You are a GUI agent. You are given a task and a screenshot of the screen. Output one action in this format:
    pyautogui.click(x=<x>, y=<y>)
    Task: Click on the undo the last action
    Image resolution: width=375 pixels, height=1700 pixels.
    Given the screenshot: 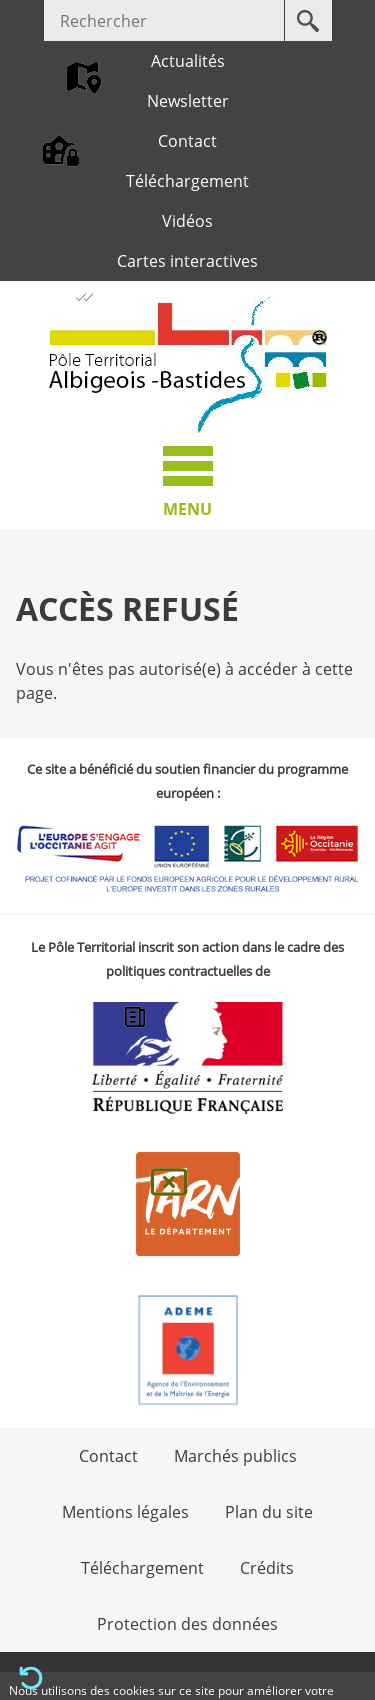 What is the action you would take?
    pyautogui.click(x=31, y=1678)
    